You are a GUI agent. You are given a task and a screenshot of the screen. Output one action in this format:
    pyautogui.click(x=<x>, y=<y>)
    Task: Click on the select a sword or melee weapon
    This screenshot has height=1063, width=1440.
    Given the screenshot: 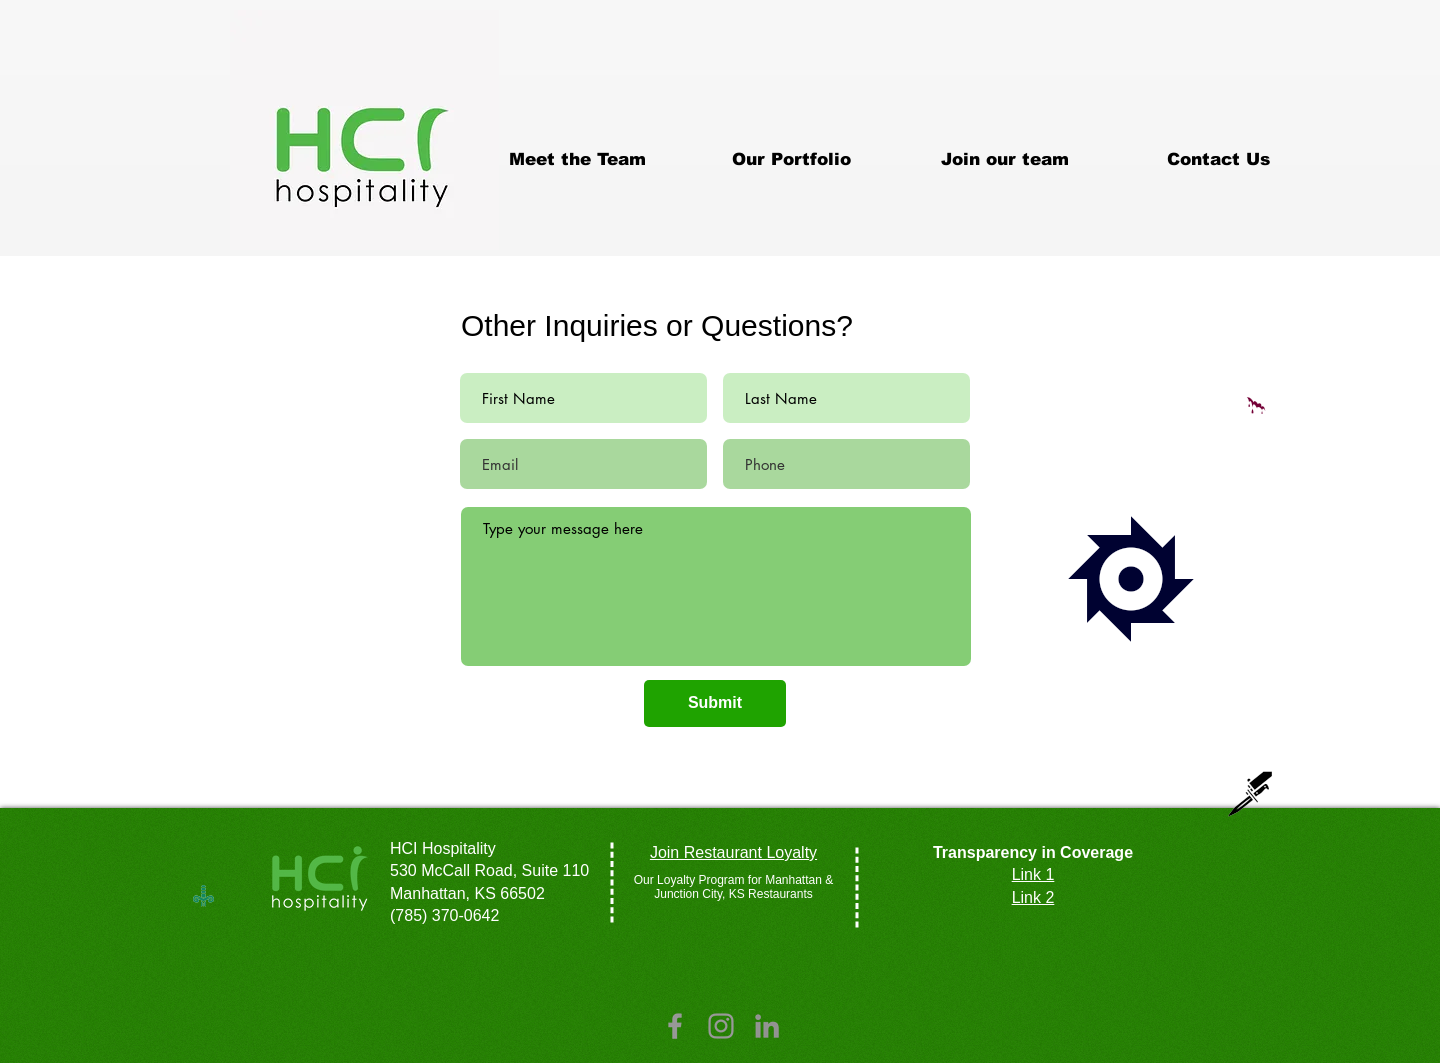 What is the action you would take?
    pyautogui.click(x=203, y=895)
    